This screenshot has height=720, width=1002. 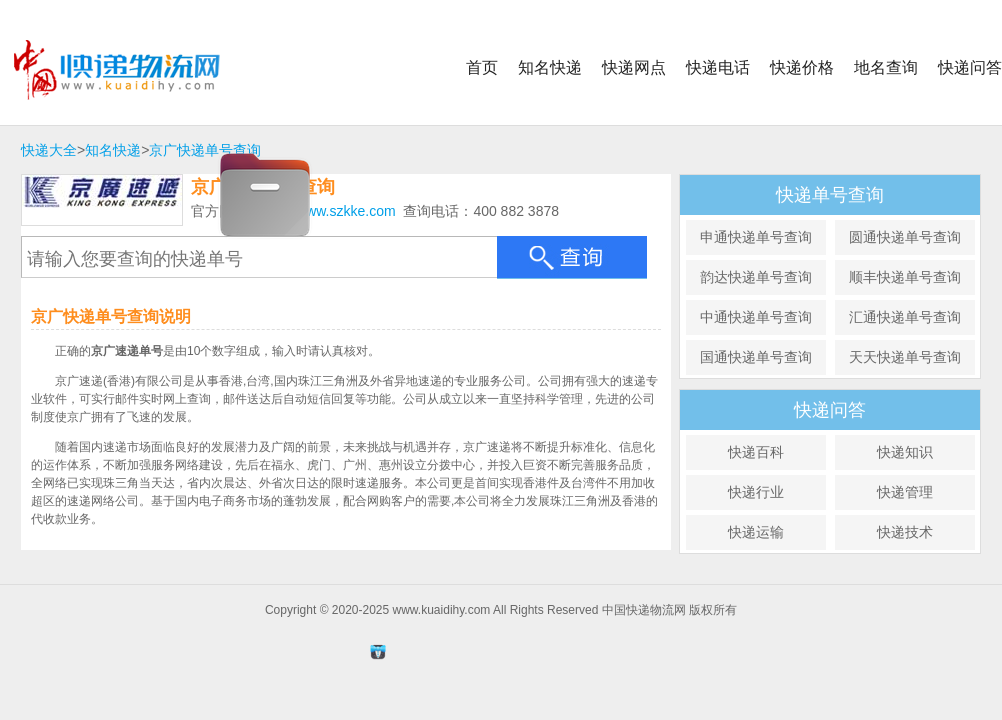 What do you see at coordinates (378, 652) in the screenshot?
I see `open butler app` at bounding box center [378, 652].